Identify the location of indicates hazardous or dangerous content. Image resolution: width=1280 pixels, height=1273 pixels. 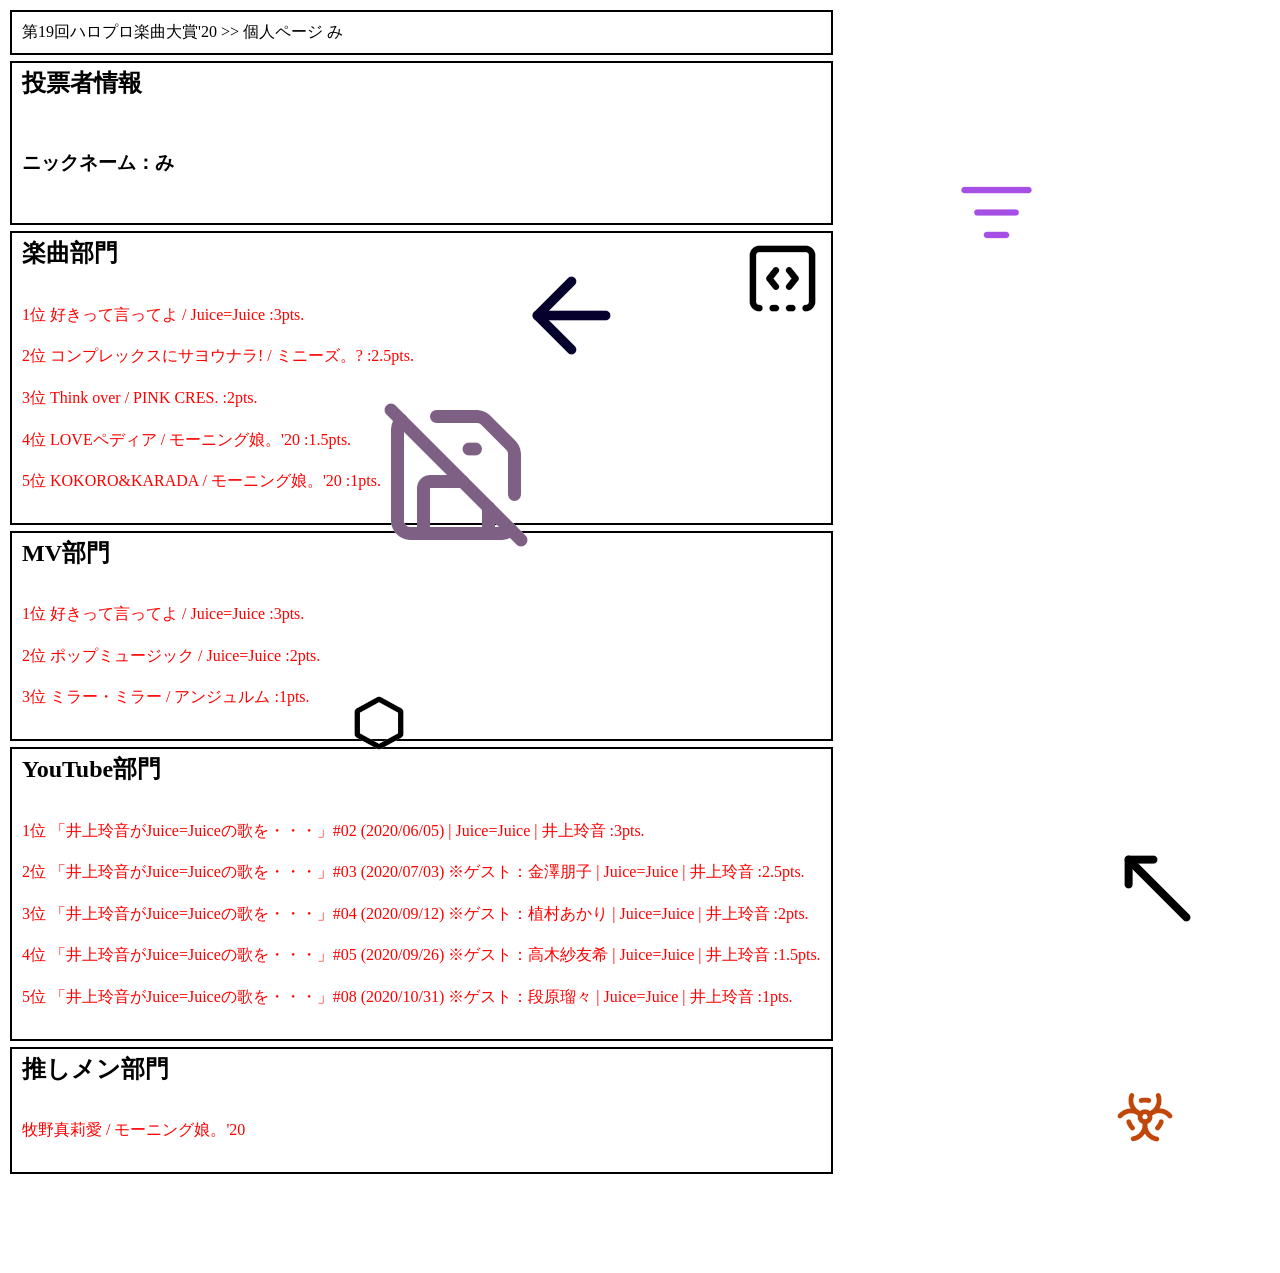
(1145, 1117).